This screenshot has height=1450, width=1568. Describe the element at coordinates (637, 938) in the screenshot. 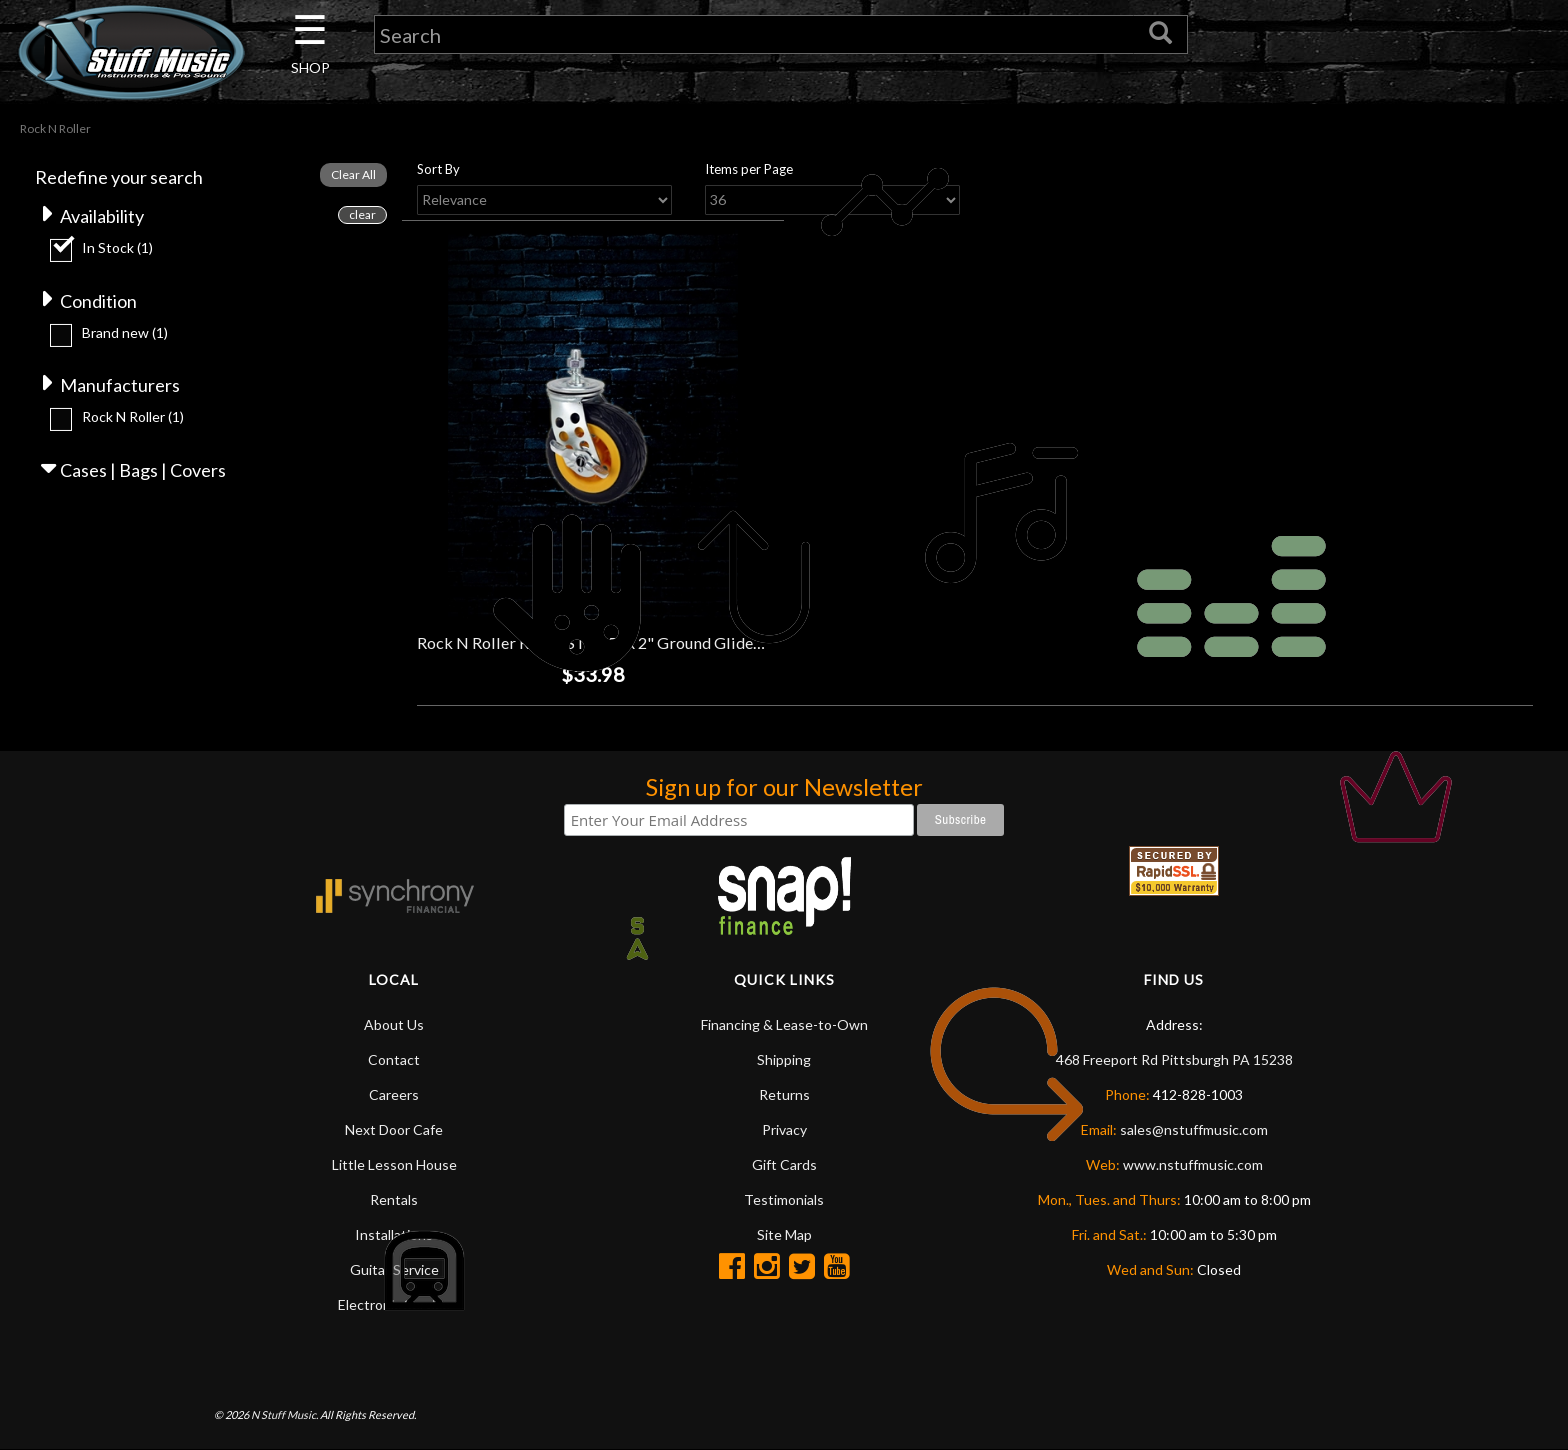

I see `navigate southward` at that location.